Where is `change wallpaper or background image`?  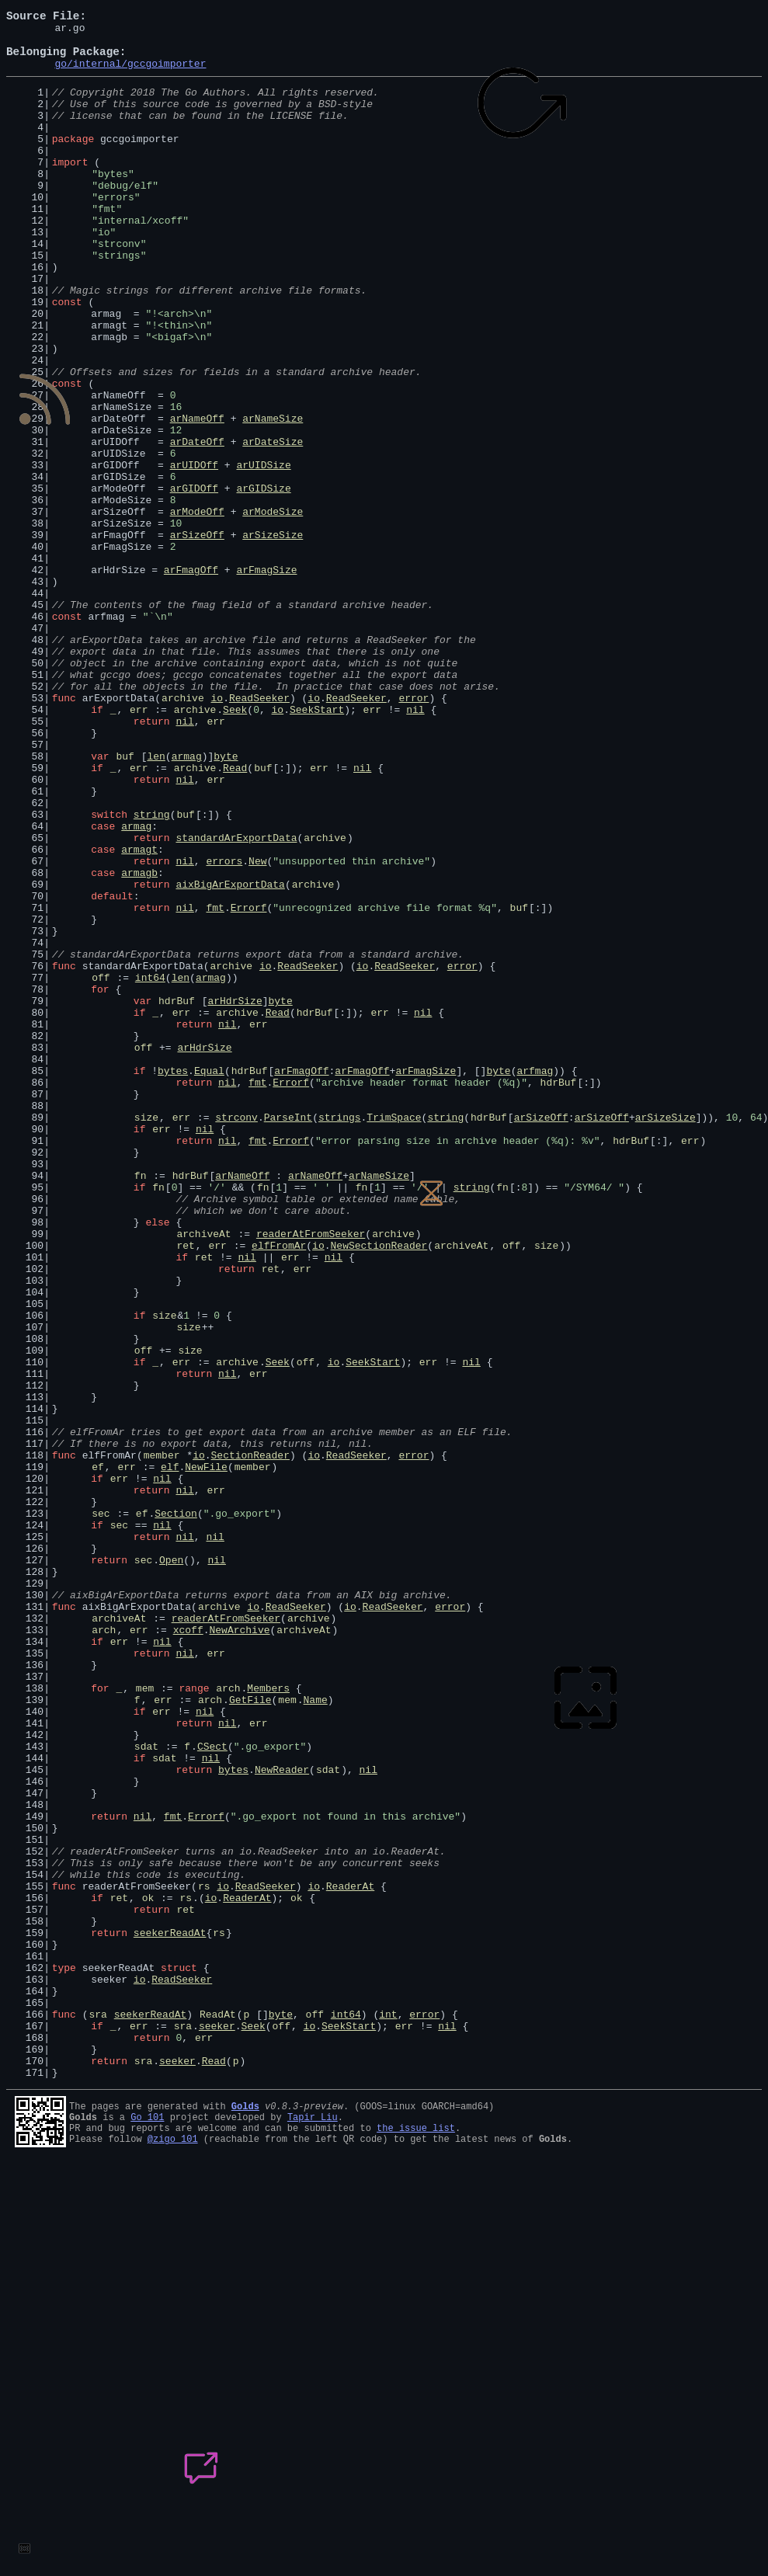
change wallpaper or background image is located at coordinates (586, 1698).